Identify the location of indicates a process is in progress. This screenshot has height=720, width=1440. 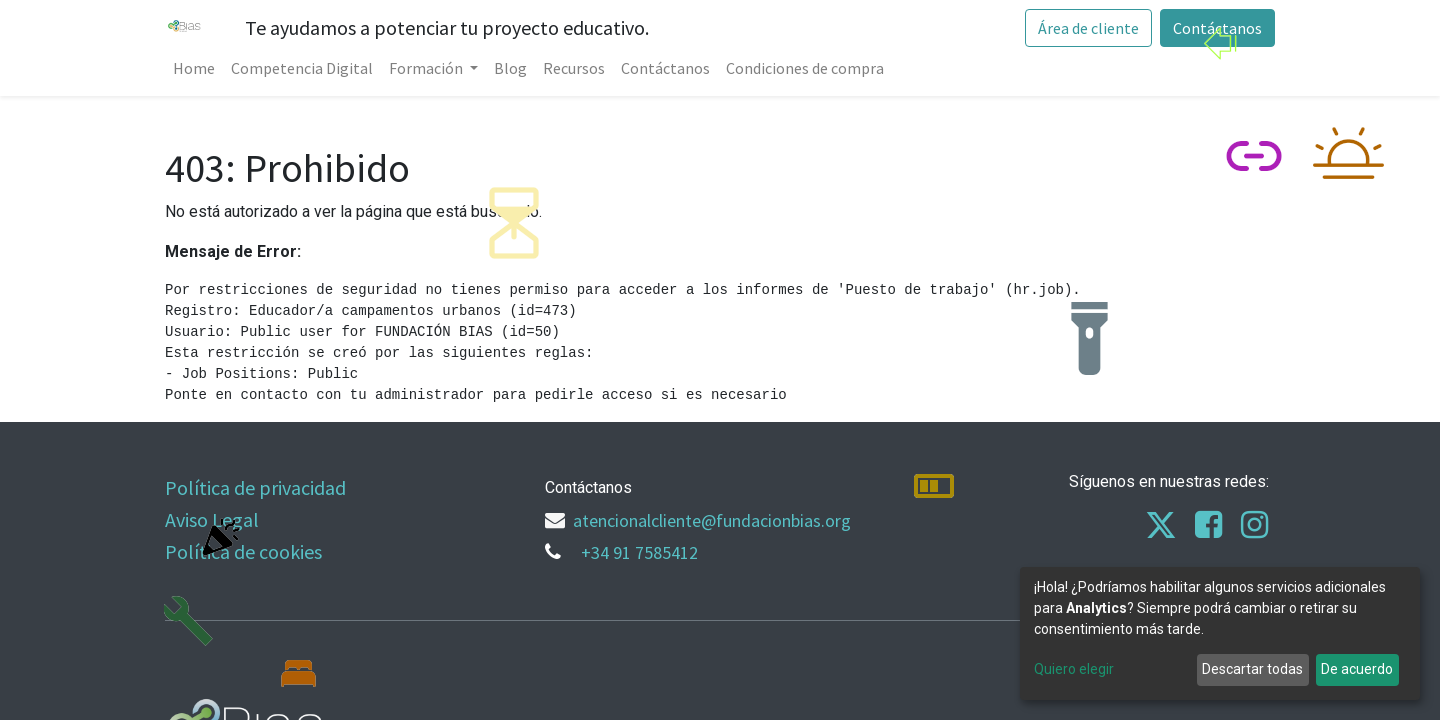
(514, 223).